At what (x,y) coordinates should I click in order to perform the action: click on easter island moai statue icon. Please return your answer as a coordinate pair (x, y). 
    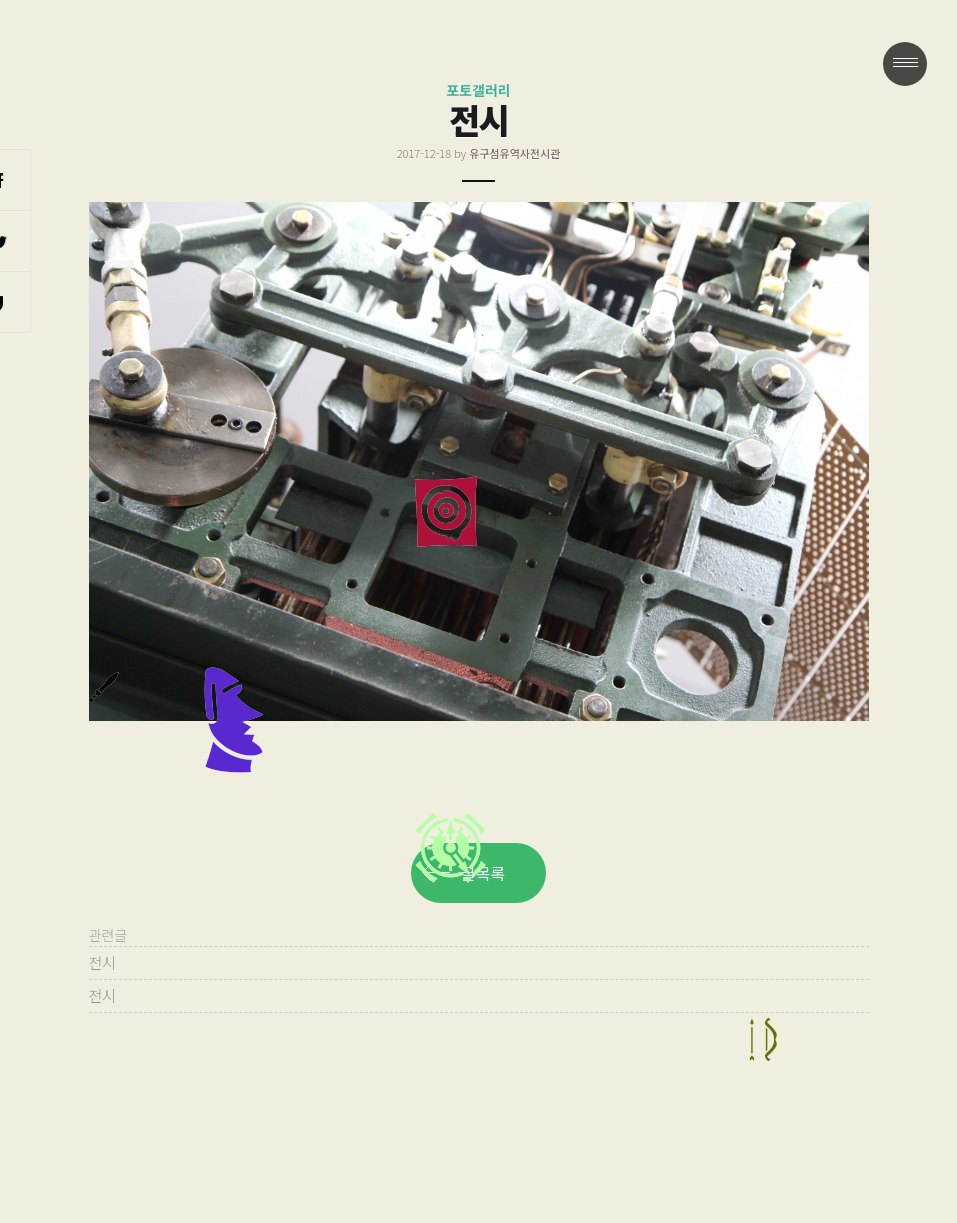
    Looking at the image, I should click on (234, 720).